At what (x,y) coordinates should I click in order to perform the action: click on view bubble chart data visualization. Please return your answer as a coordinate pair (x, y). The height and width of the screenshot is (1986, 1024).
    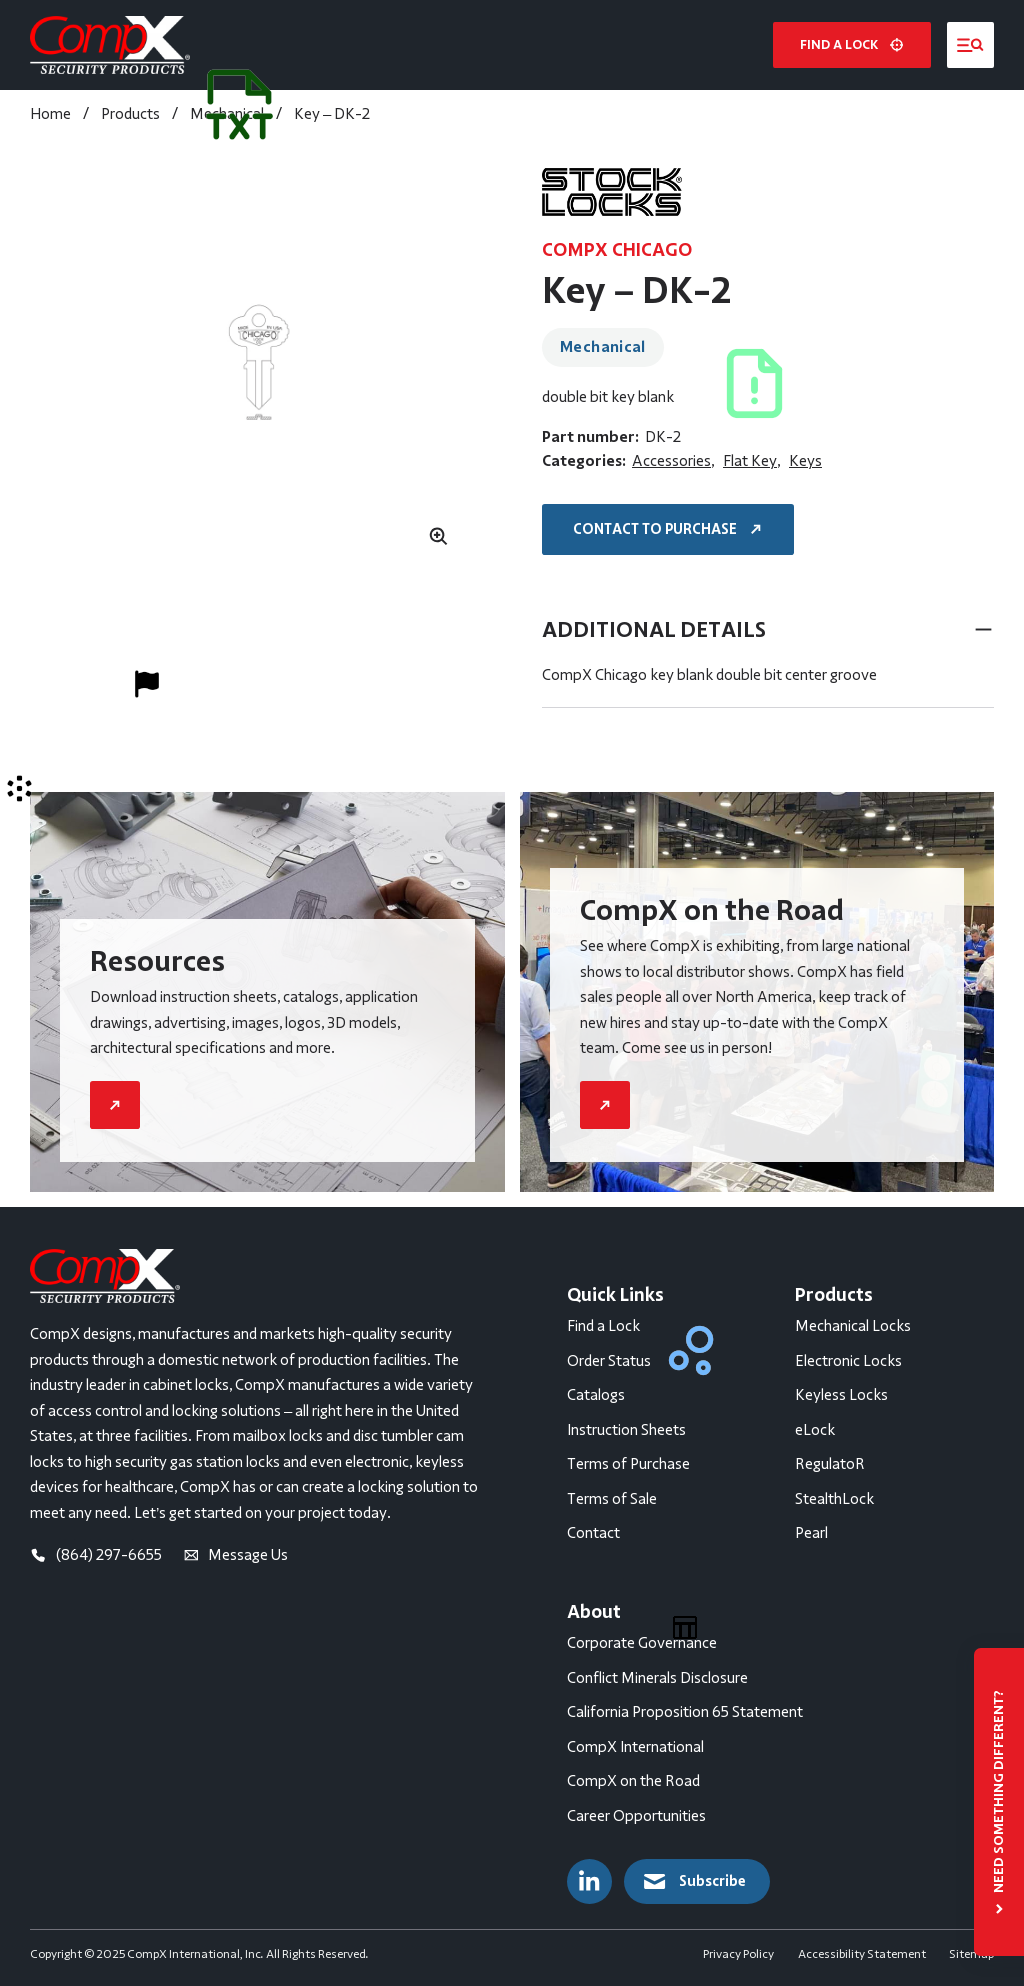
    Looking at the image, I should click on (693, 1350).